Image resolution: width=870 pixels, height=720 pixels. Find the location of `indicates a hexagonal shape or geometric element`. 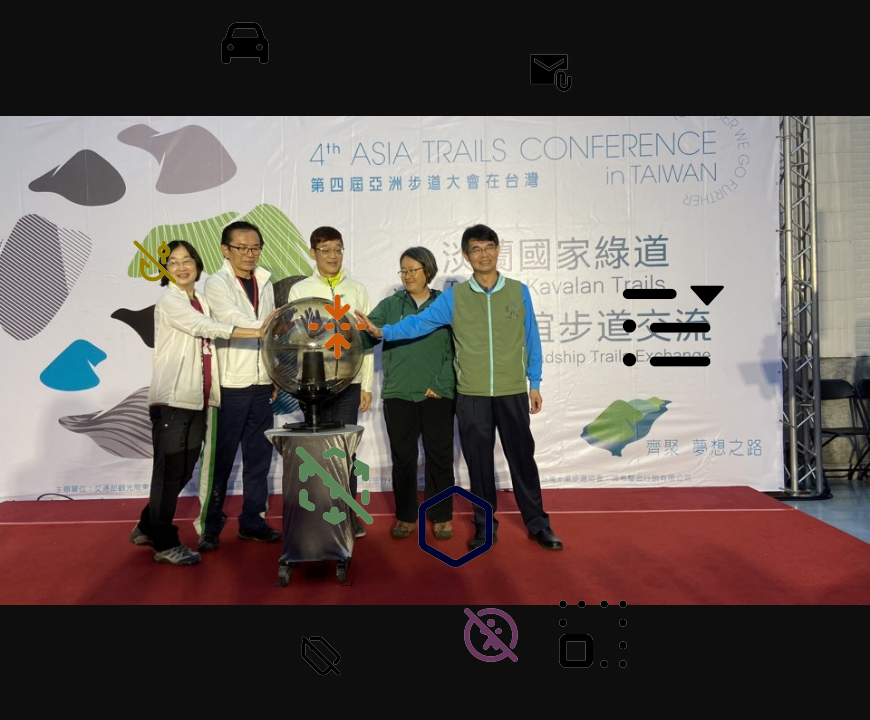

indicates a hexagonal shape or geometric element is located at coordinates (455, 526).